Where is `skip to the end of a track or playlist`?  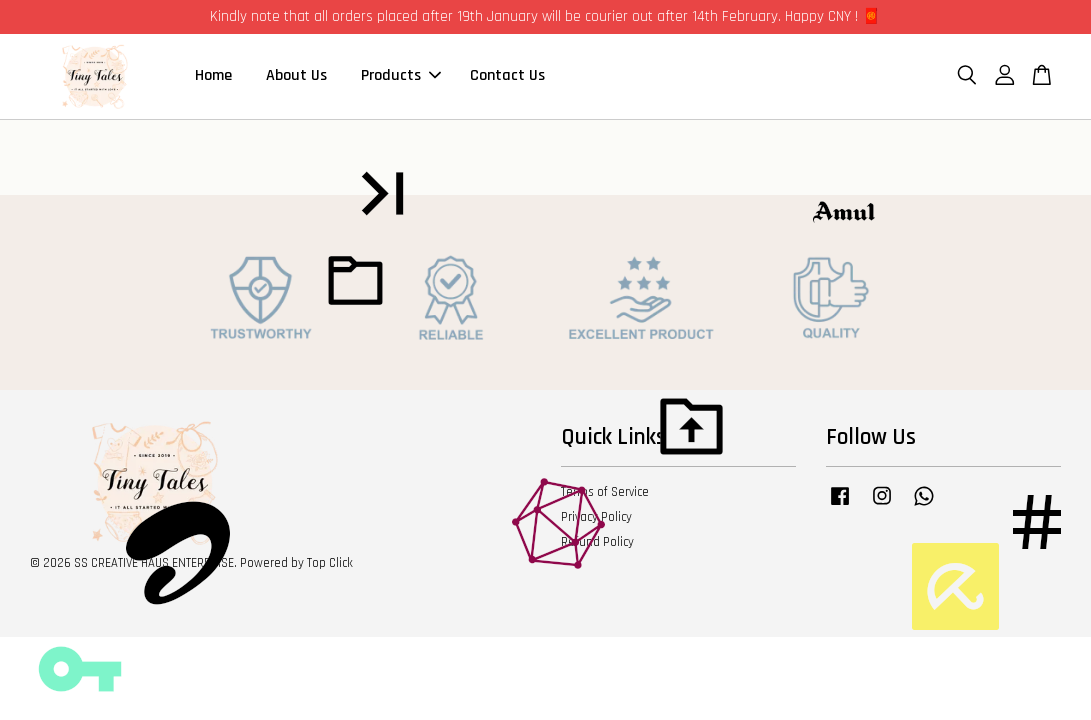 skip to the end of a track or playlist is located at coordinates (385, 193).